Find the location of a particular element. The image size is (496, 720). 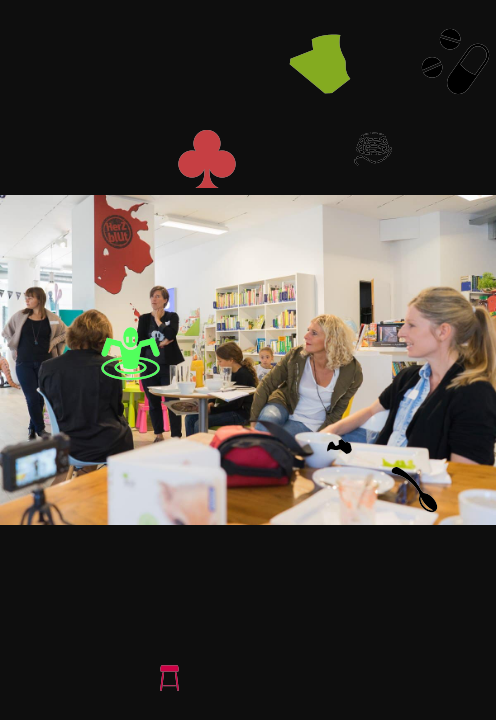

bar seating or stool furniture option is located at coordinates (169, 677).